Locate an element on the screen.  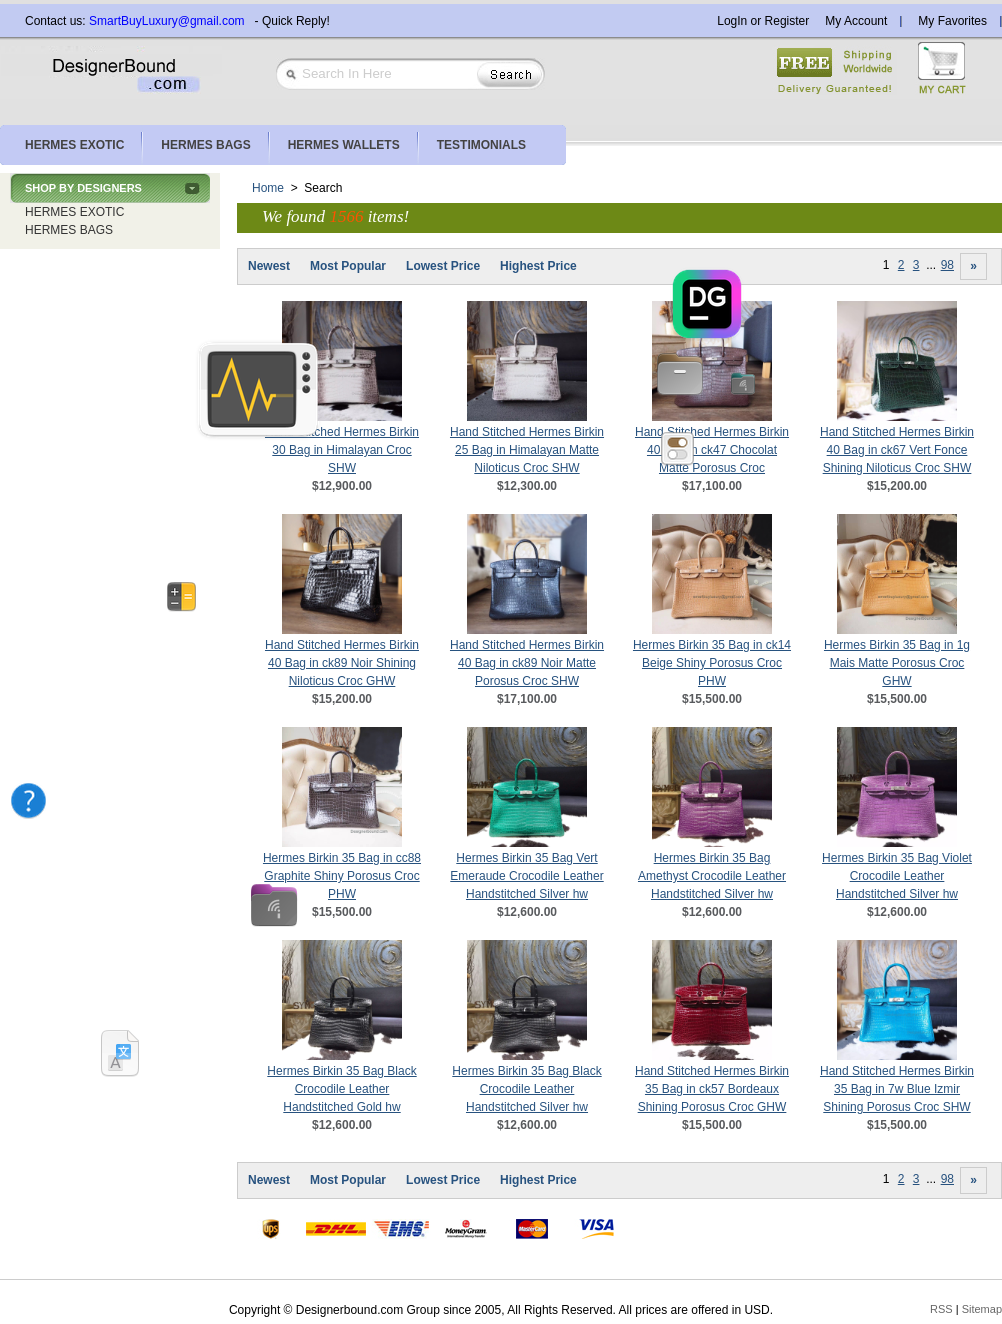
indicates help or additional information is available is located at coordinates (28, 800).